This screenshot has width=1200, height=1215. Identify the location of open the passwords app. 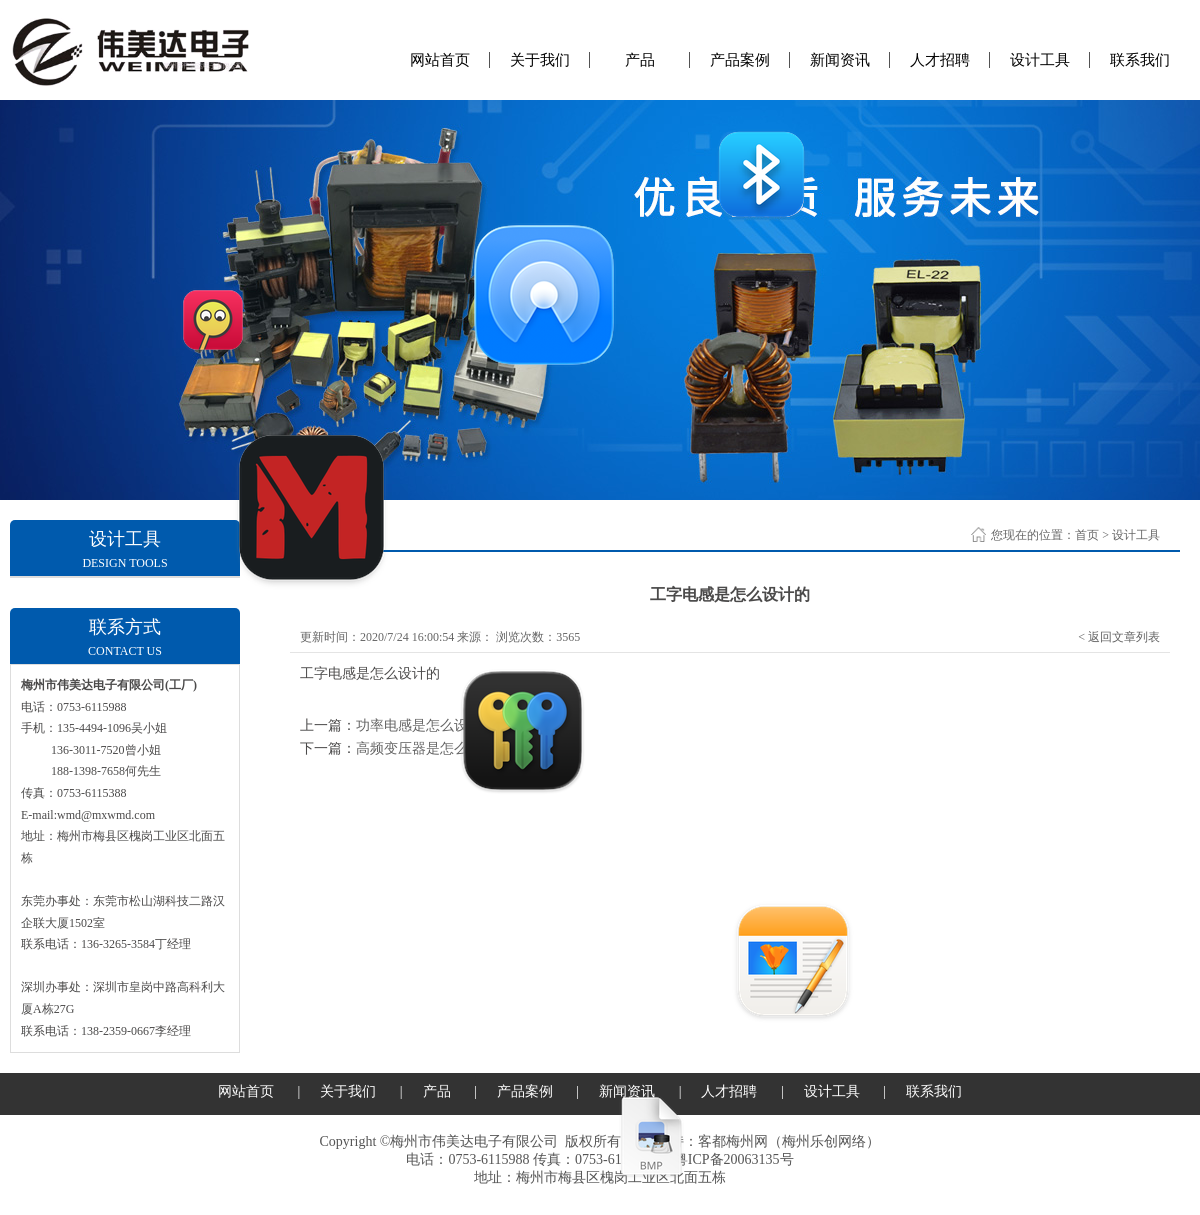
(522, 730).